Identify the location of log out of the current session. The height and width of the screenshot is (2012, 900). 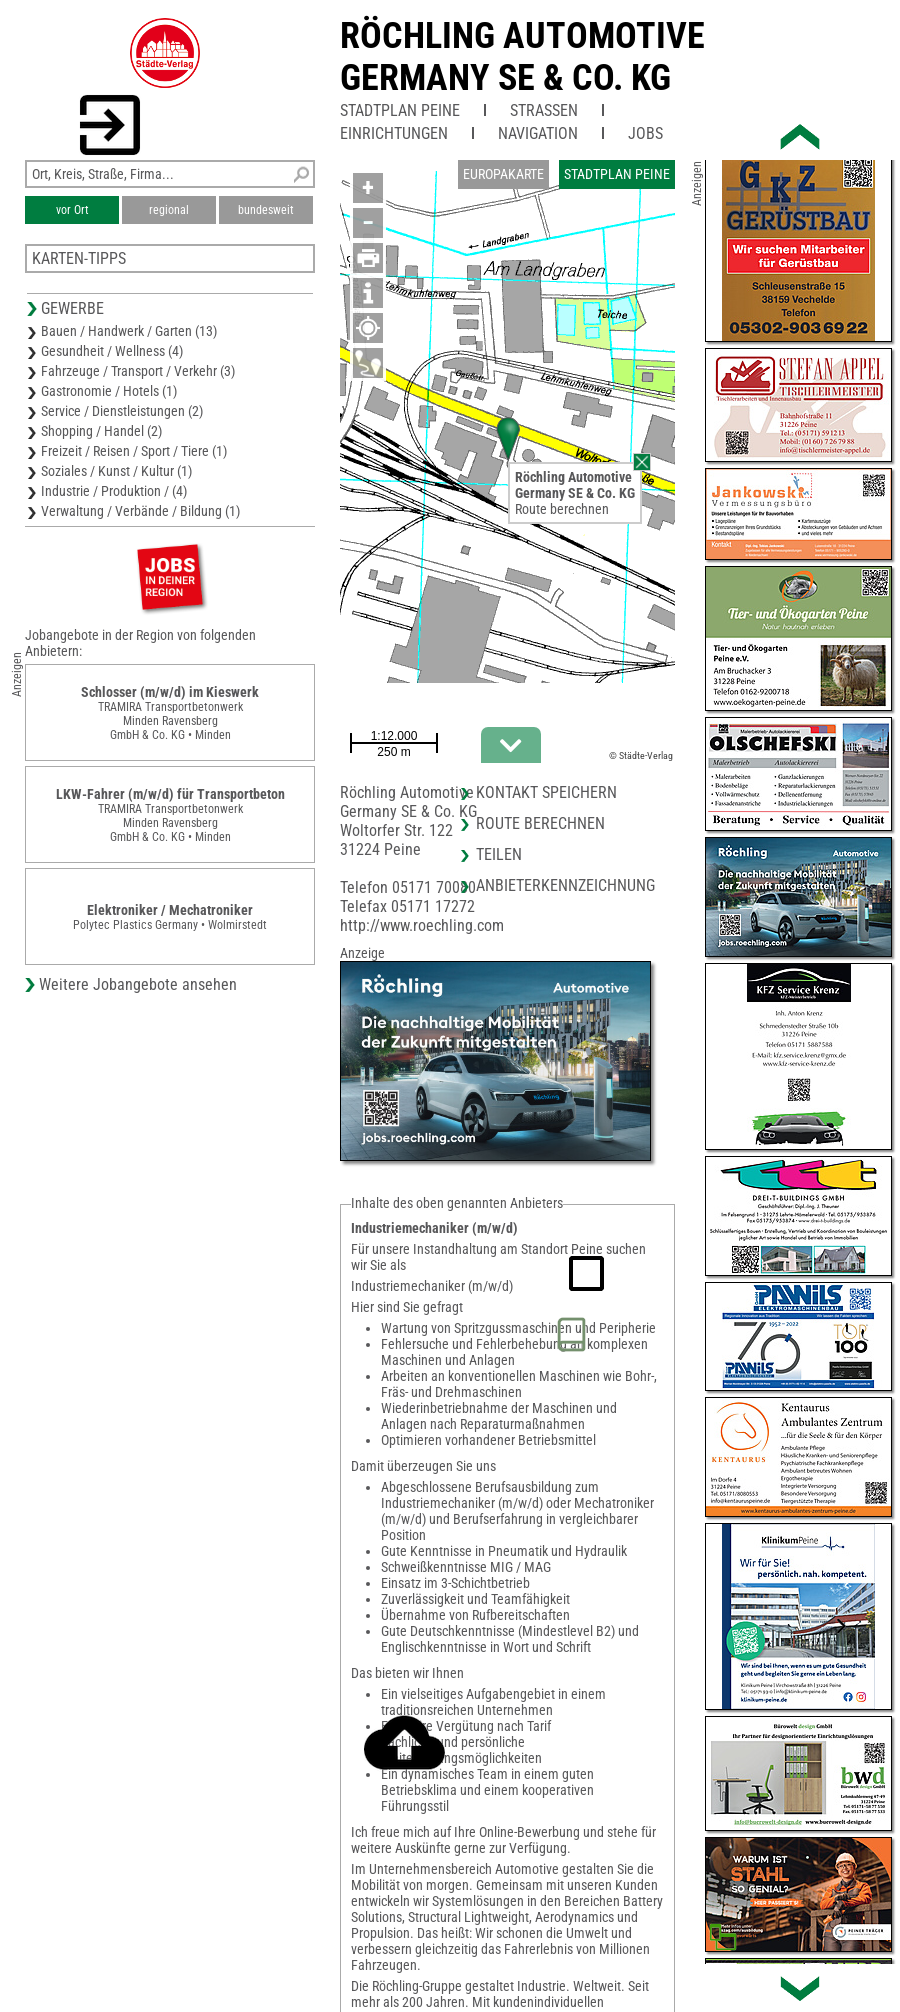
(110, 125).